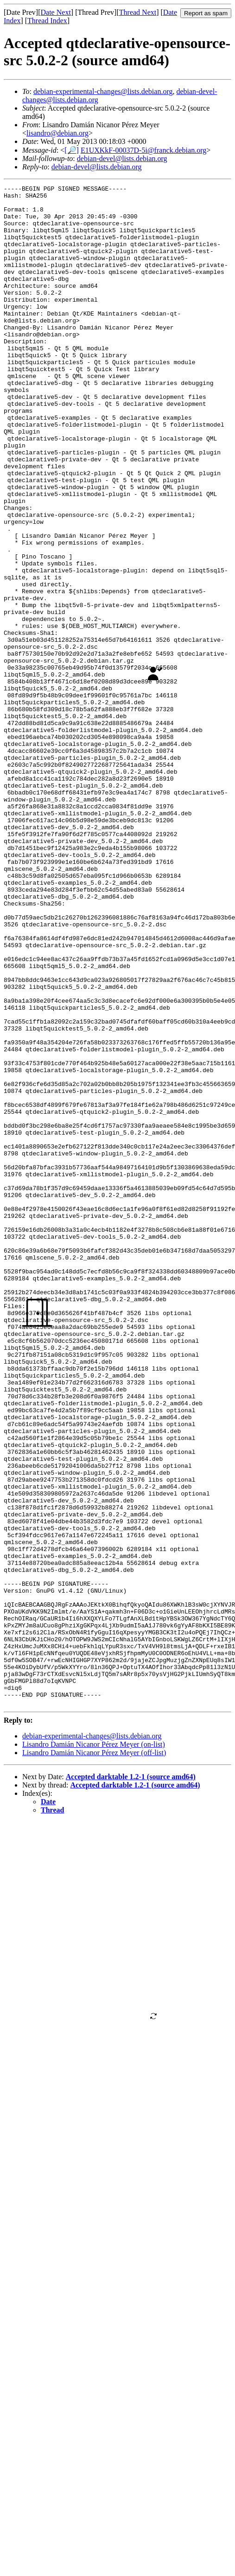 The height and width of the screenshot is (2576, 235). I want to click on user profile verified or confirmed, so click(154, 673).